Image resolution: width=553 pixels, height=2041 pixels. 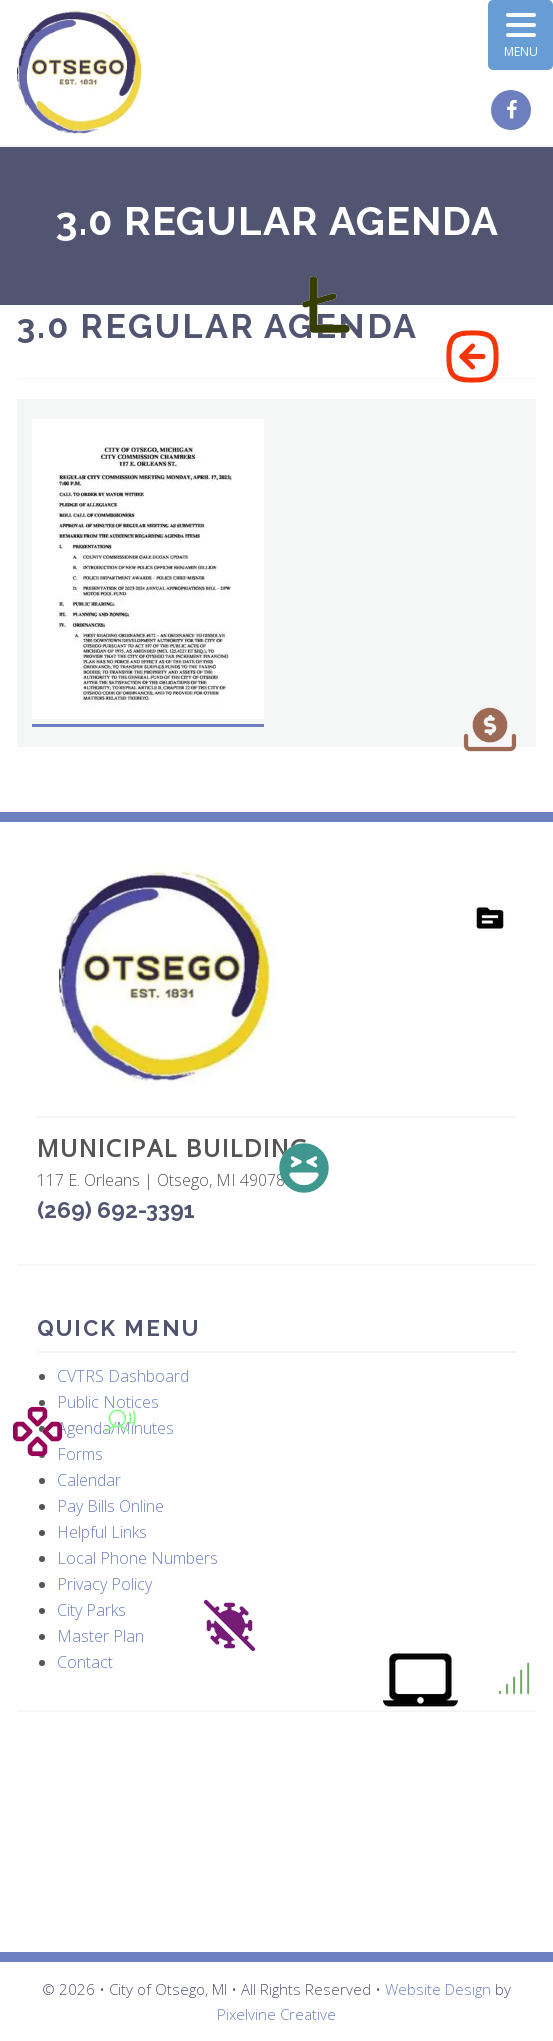 I want to click on make a donation, so click(x=490, y=728).